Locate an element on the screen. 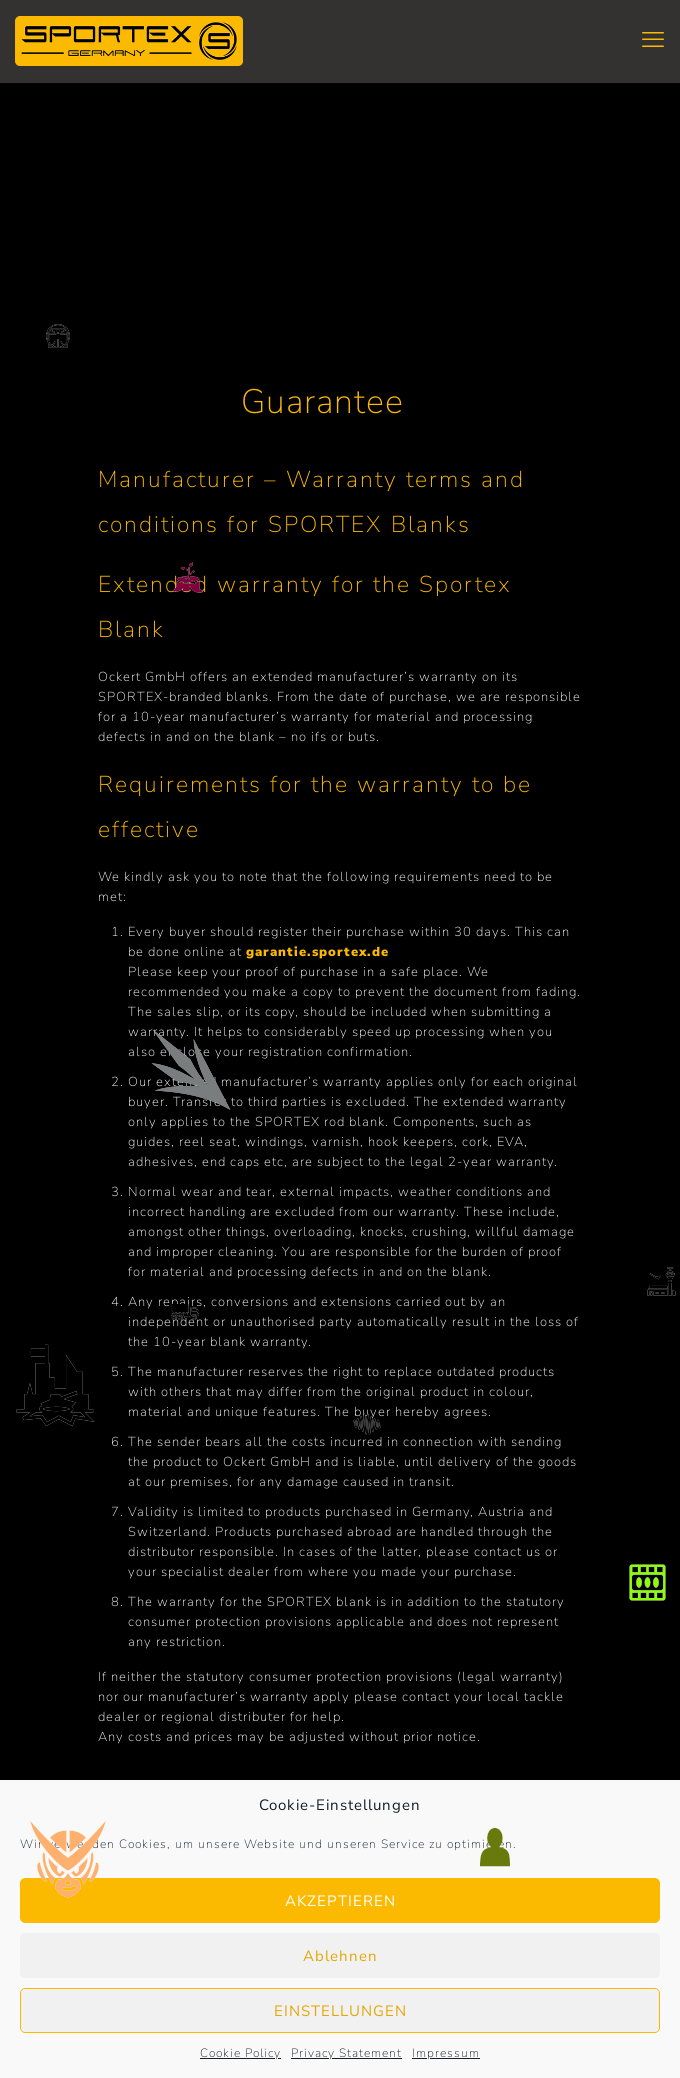  capture or claim a territory is located at coordinates (55, 1385).